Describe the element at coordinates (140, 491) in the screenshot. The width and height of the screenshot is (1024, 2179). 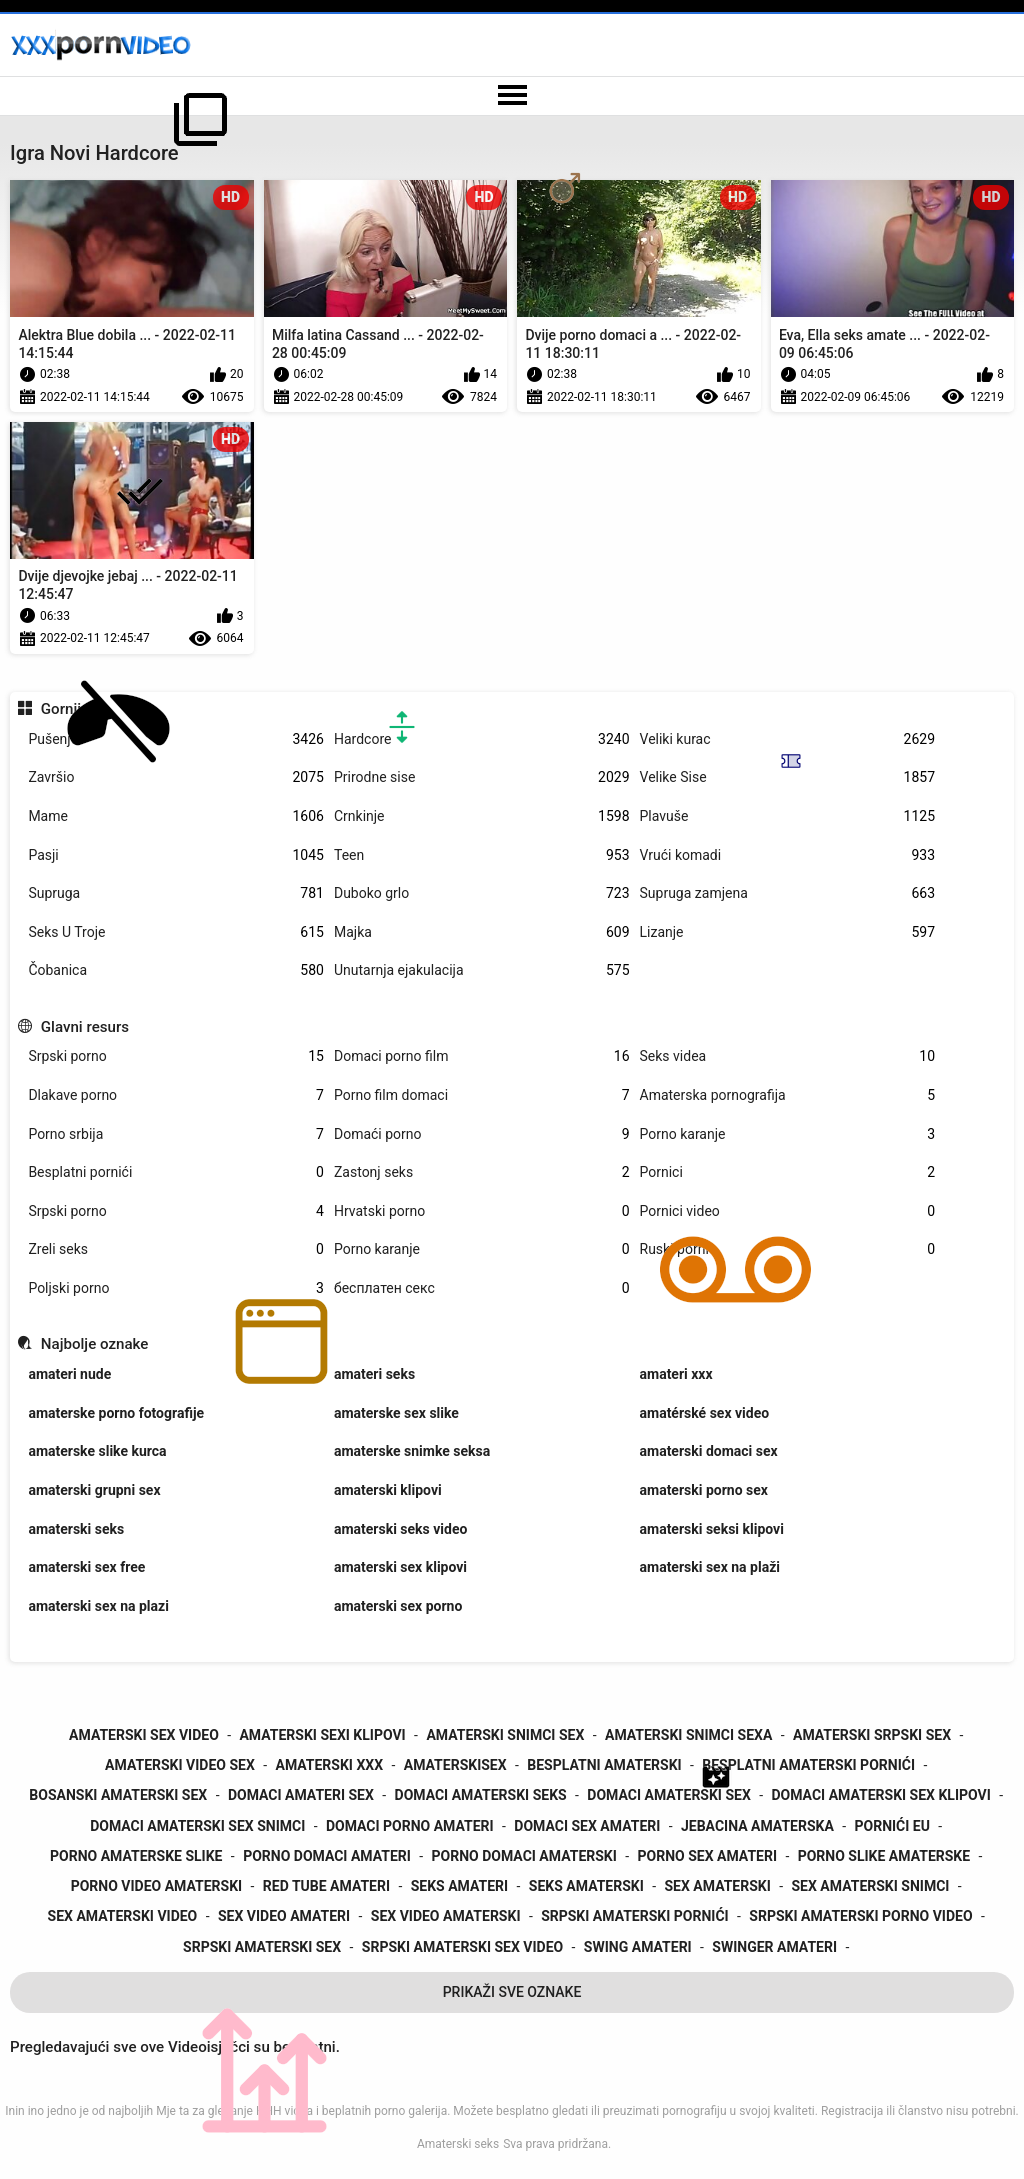
I see `all items marked as complete` at that location.